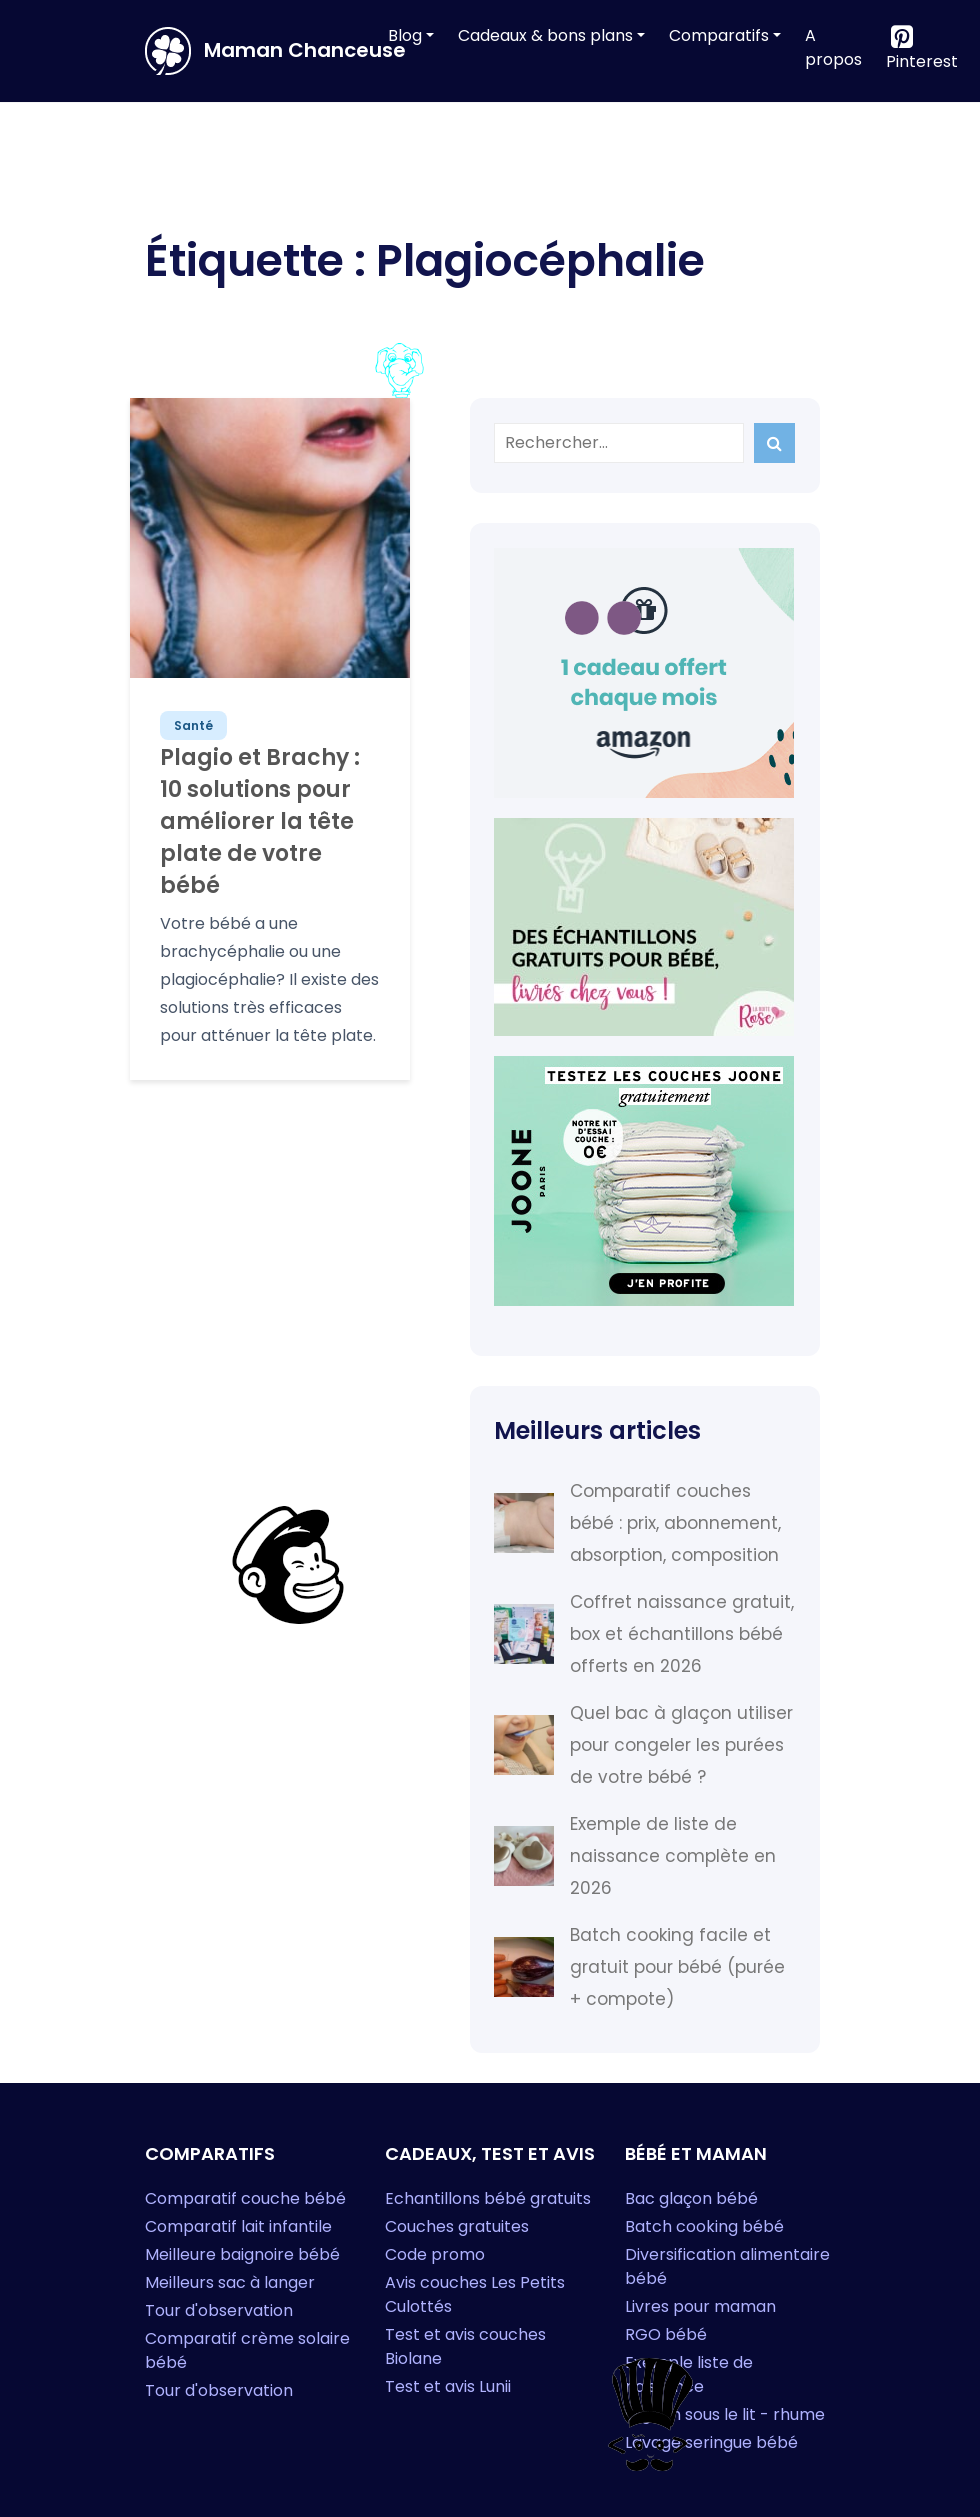  Describe the element at coordinates (650, 2414) in the screenshot. I see `visit codechef competitive programming platform` at that location.